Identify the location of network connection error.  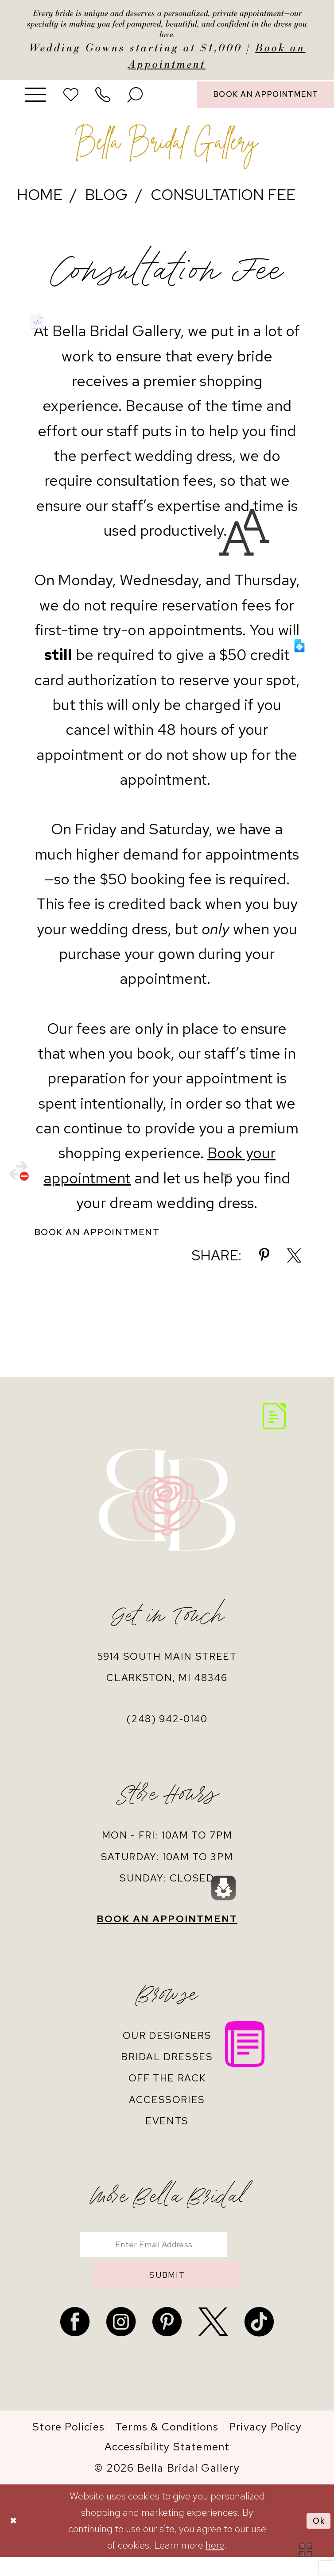
(18, 1170).